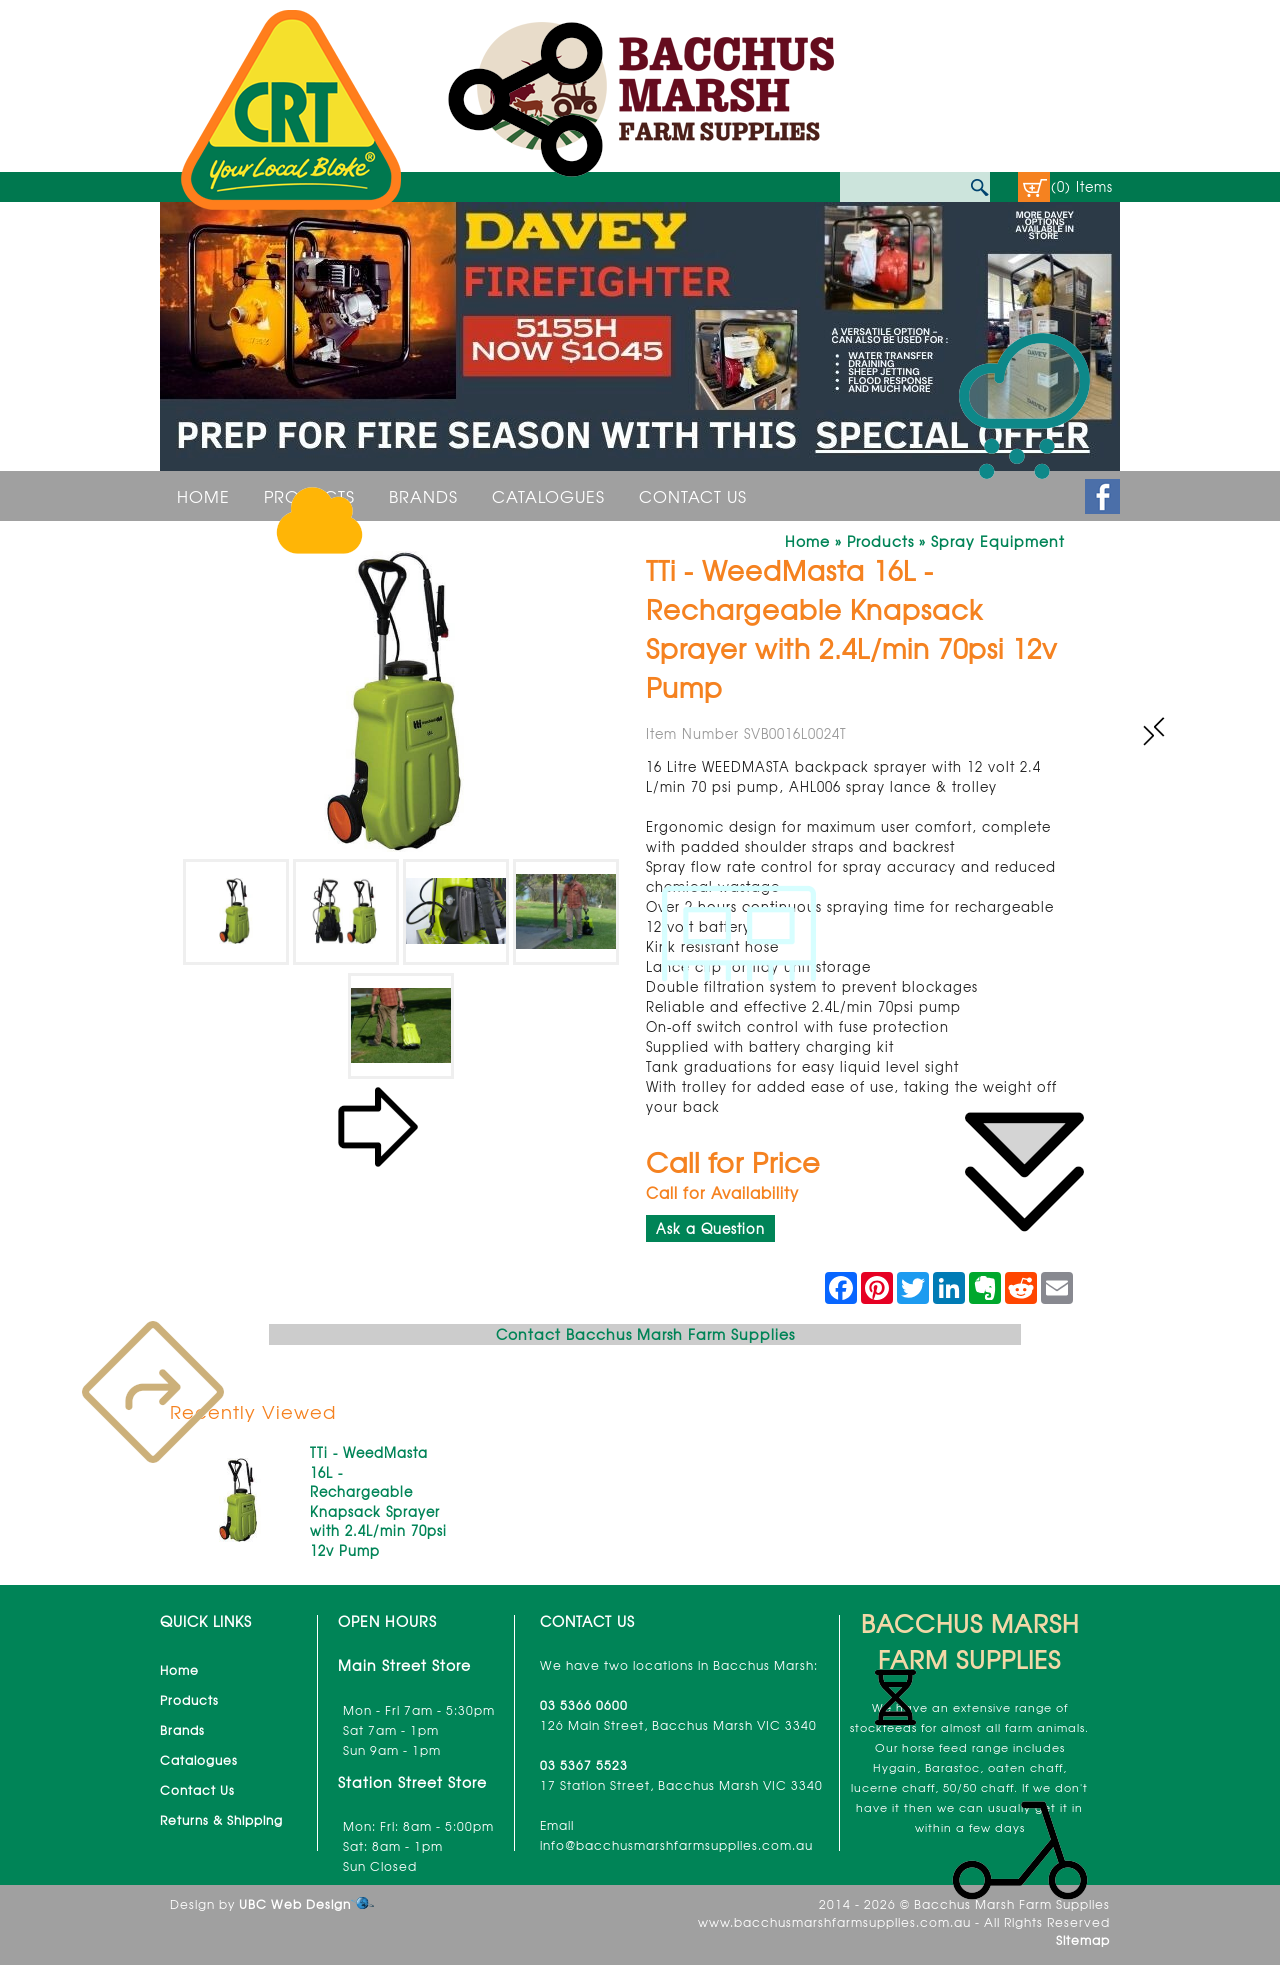  I want to click on indicates an upcoming turn or direction change, so click(153, 1392).